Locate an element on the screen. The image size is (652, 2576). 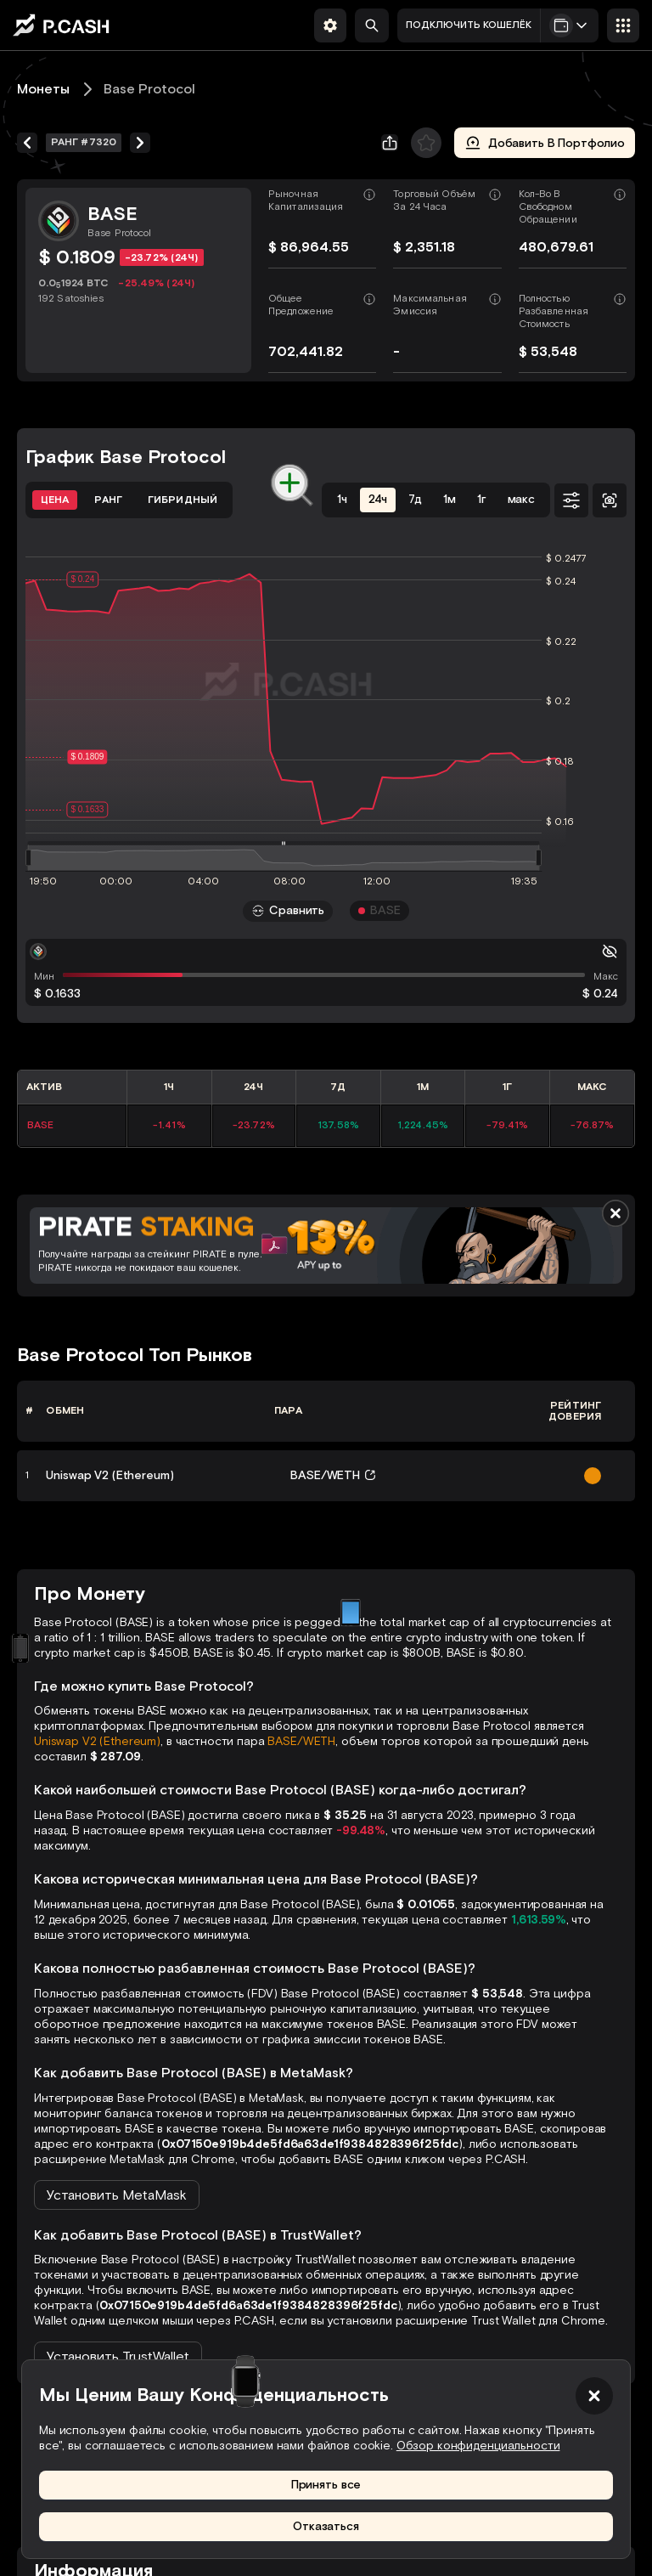
zoom in on the current view is located at coordinates (292, 485).